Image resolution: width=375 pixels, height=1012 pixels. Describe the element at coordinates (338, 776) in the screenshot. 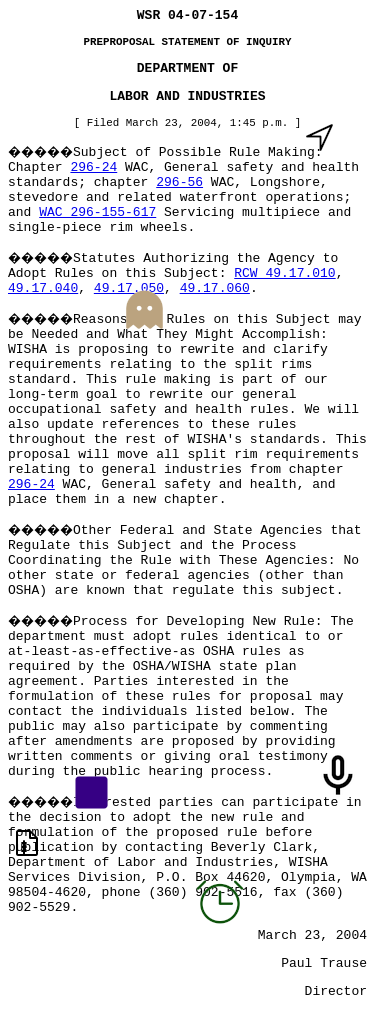

I see `tap to start voice input` at that location.